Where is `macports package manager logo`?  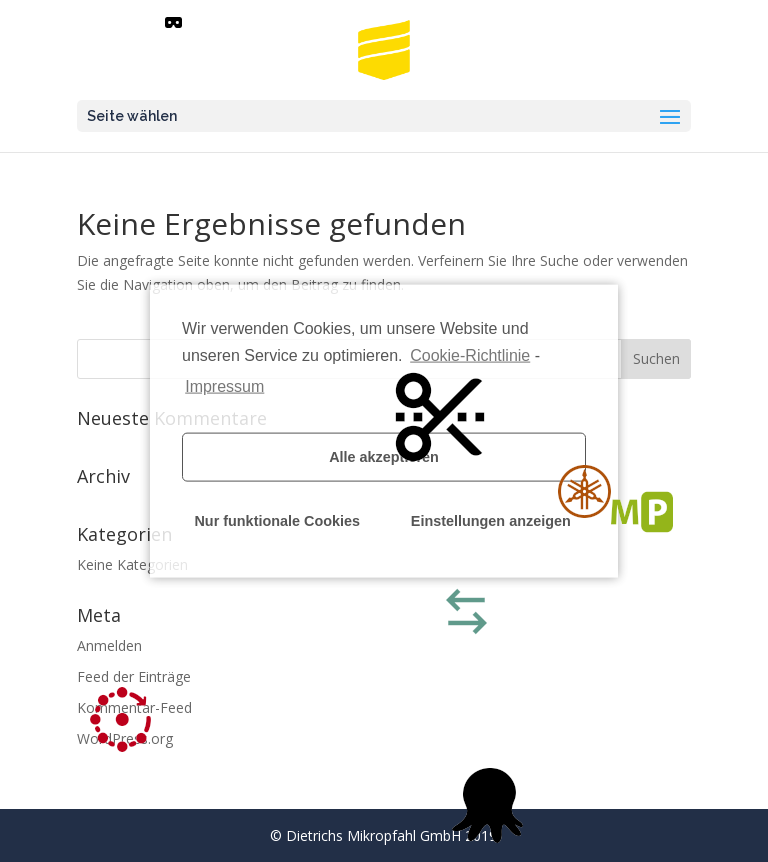 macports package manager logo is located at coordinates (642, 512).